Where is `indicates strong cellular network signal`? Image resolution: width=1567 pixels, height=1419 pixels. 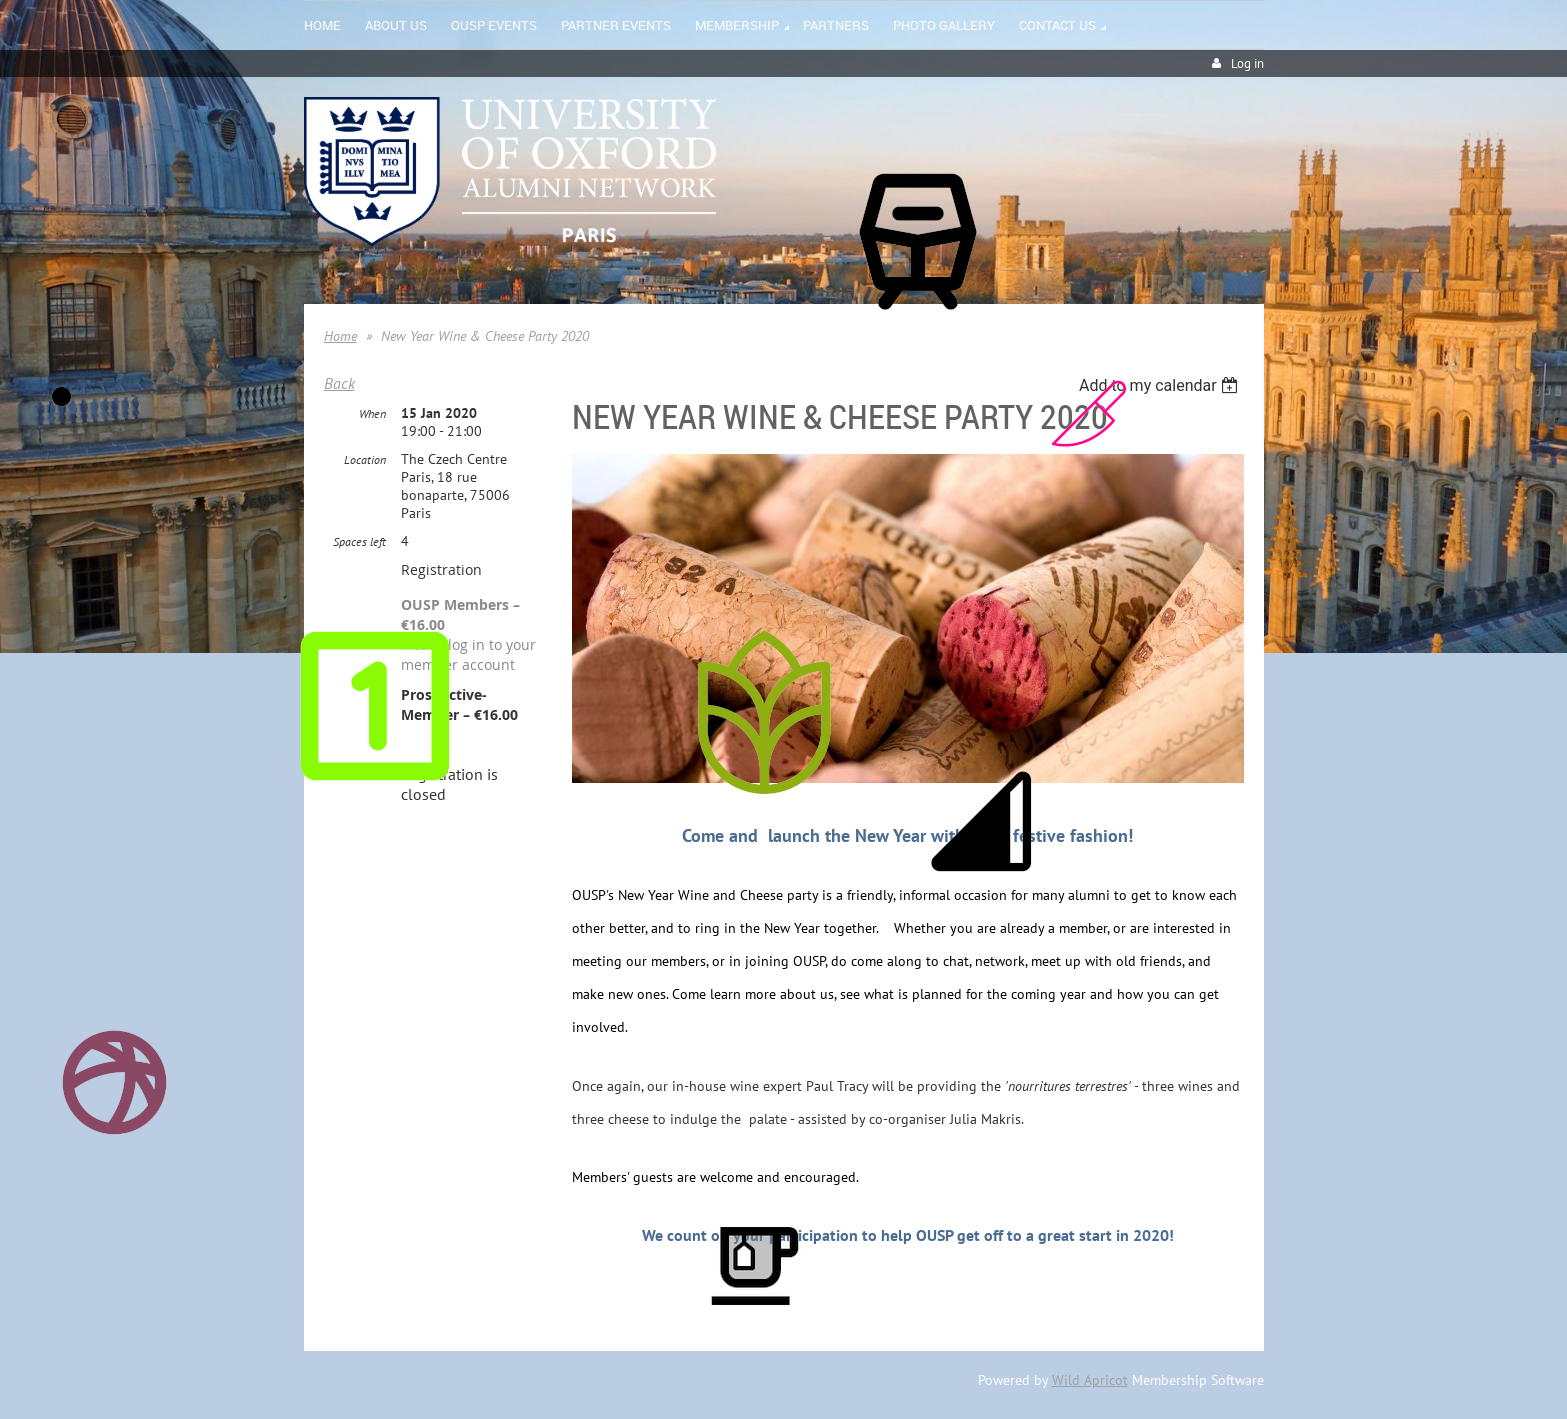 indicates strong cellular network signal is located at coordinates (989, 825).